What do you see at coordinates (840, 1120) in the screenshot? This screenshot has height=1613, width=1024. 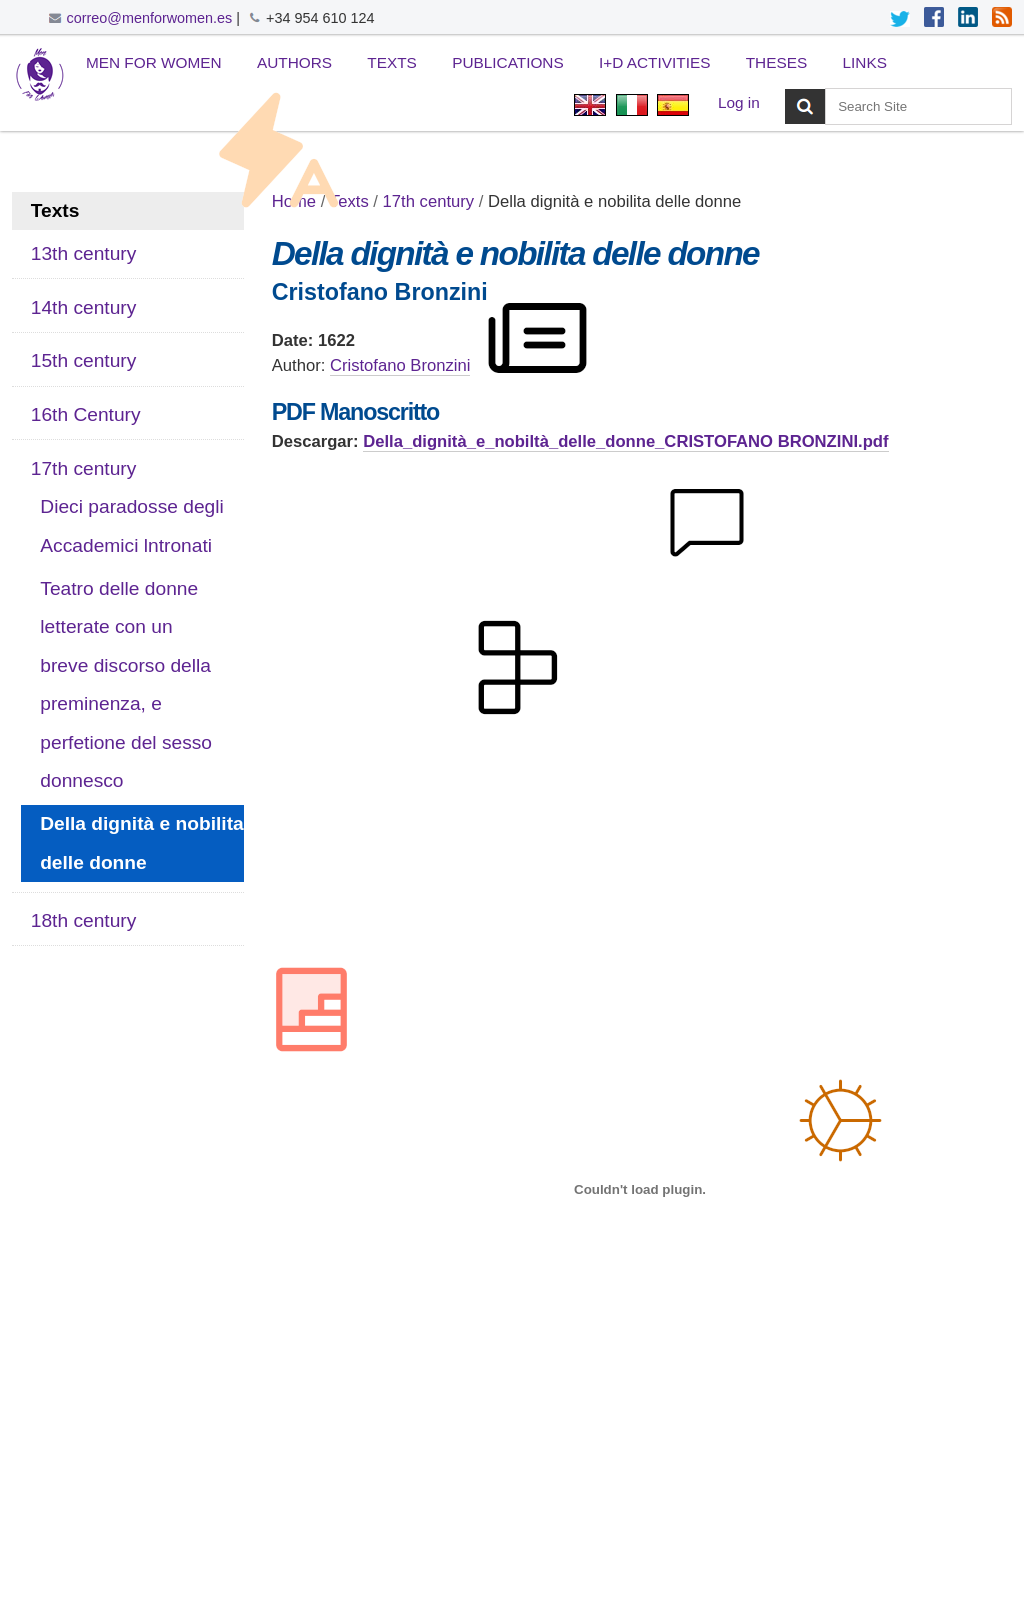 I see `access settings or preferences` at bounding box center [840, 1120].